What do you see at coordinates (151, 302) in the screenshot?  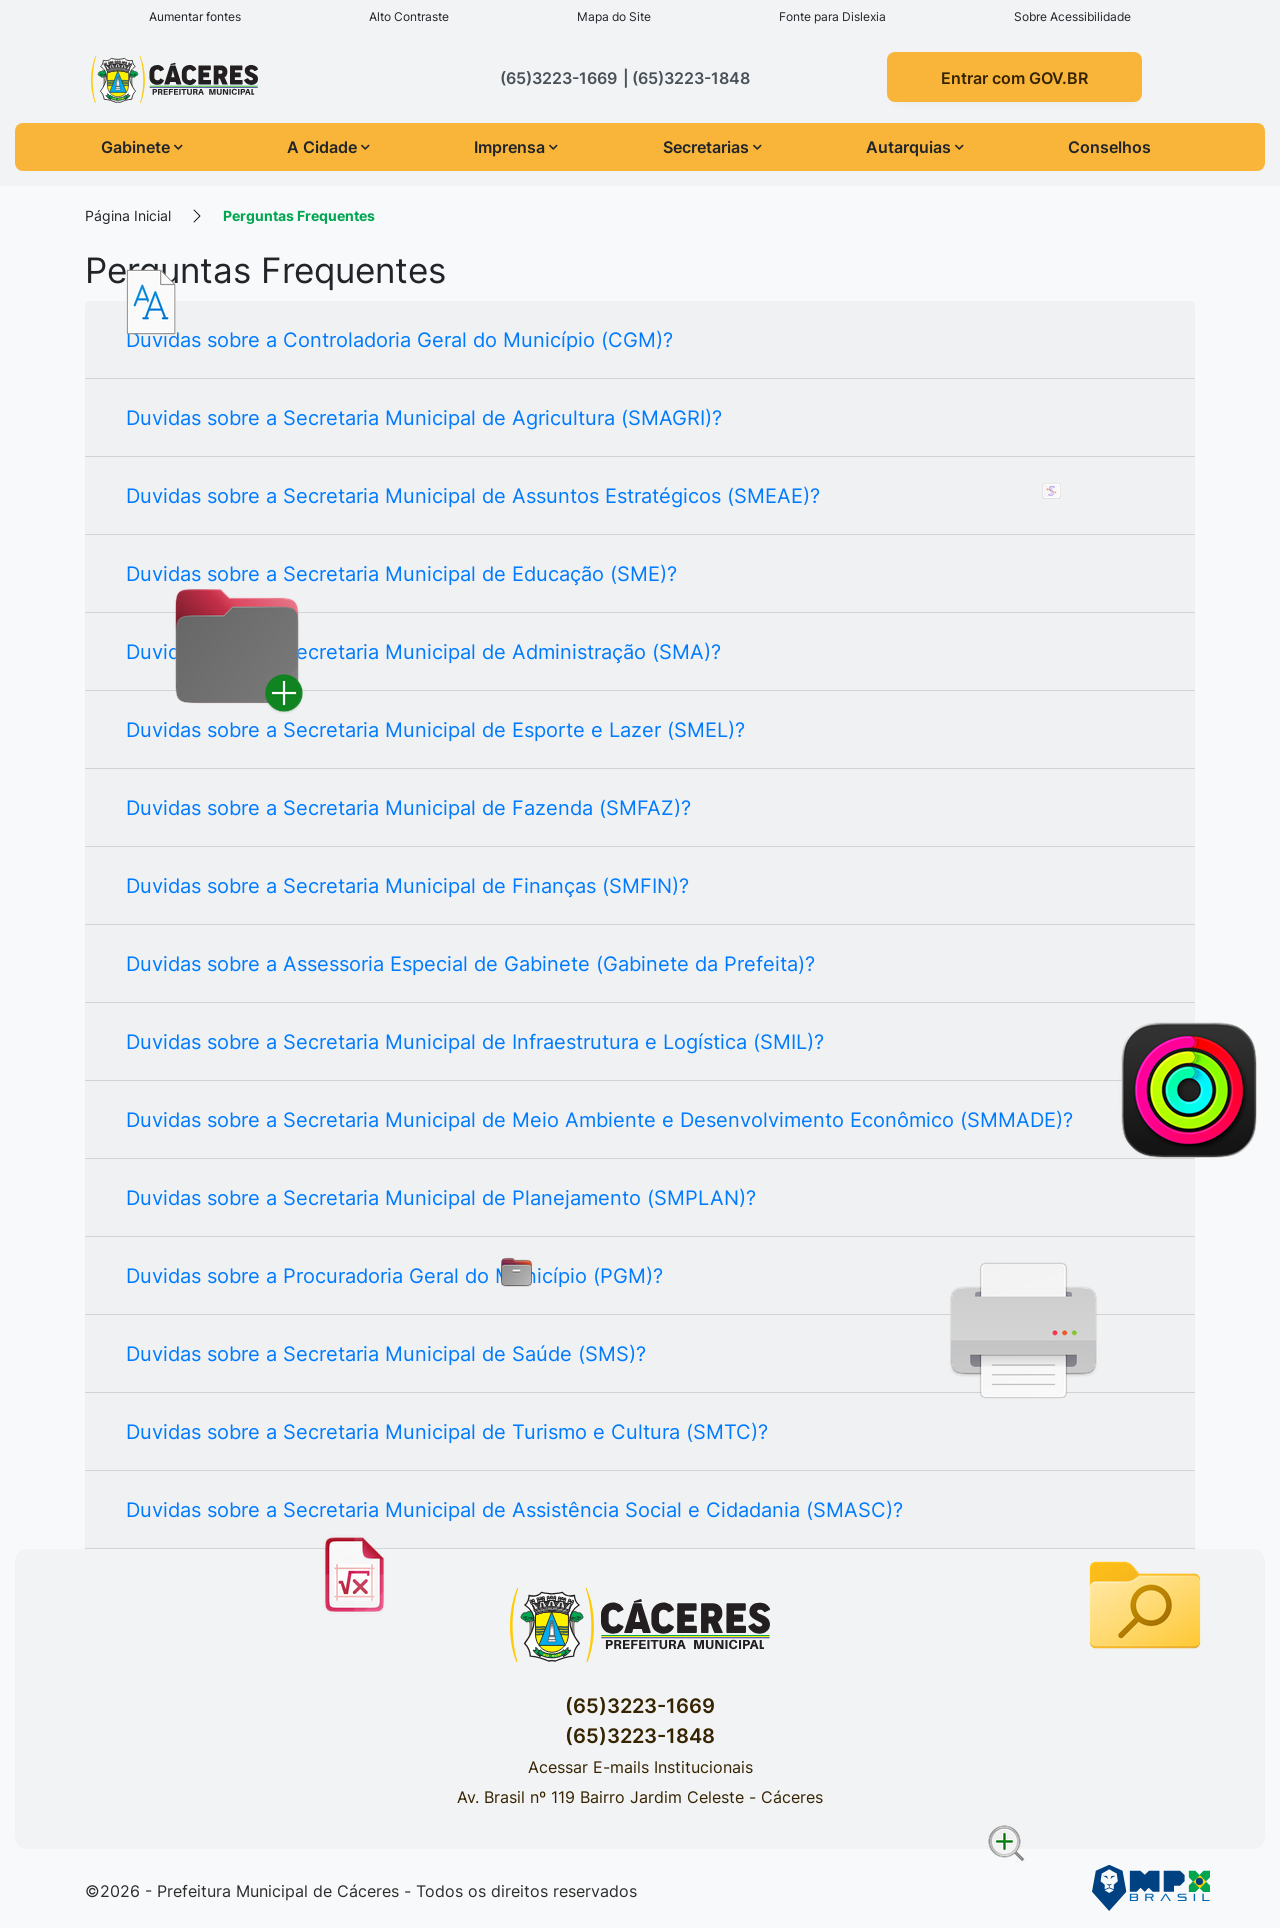 I see `open a font file` at bounding box center [151, 302].